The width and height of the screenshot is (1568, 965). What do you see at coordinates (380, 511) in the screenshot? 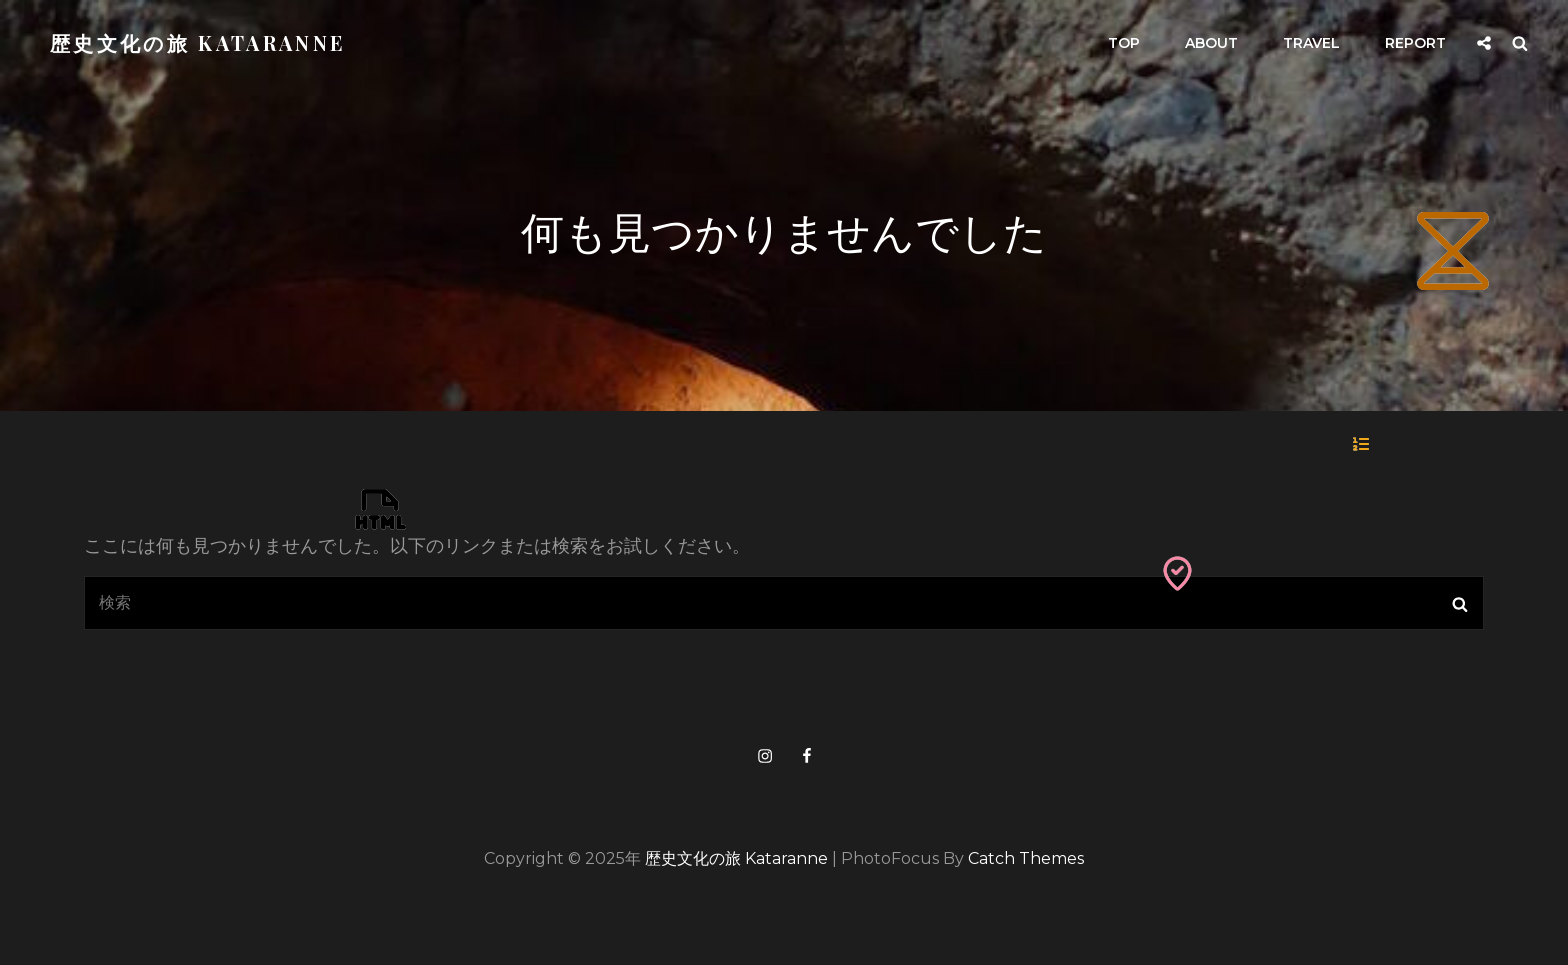
I see `view or open an HTML file` at bounding box center [380, 511].